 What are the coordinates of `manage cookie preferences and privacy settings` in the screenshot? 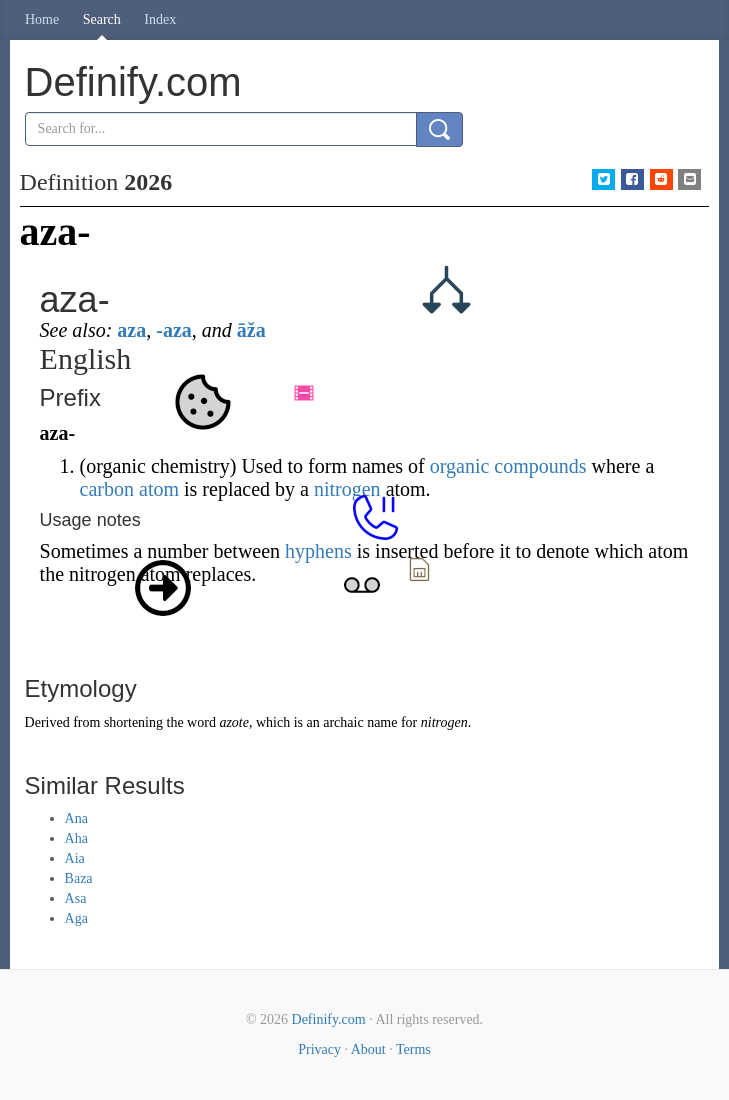 It's located at (203, 402).